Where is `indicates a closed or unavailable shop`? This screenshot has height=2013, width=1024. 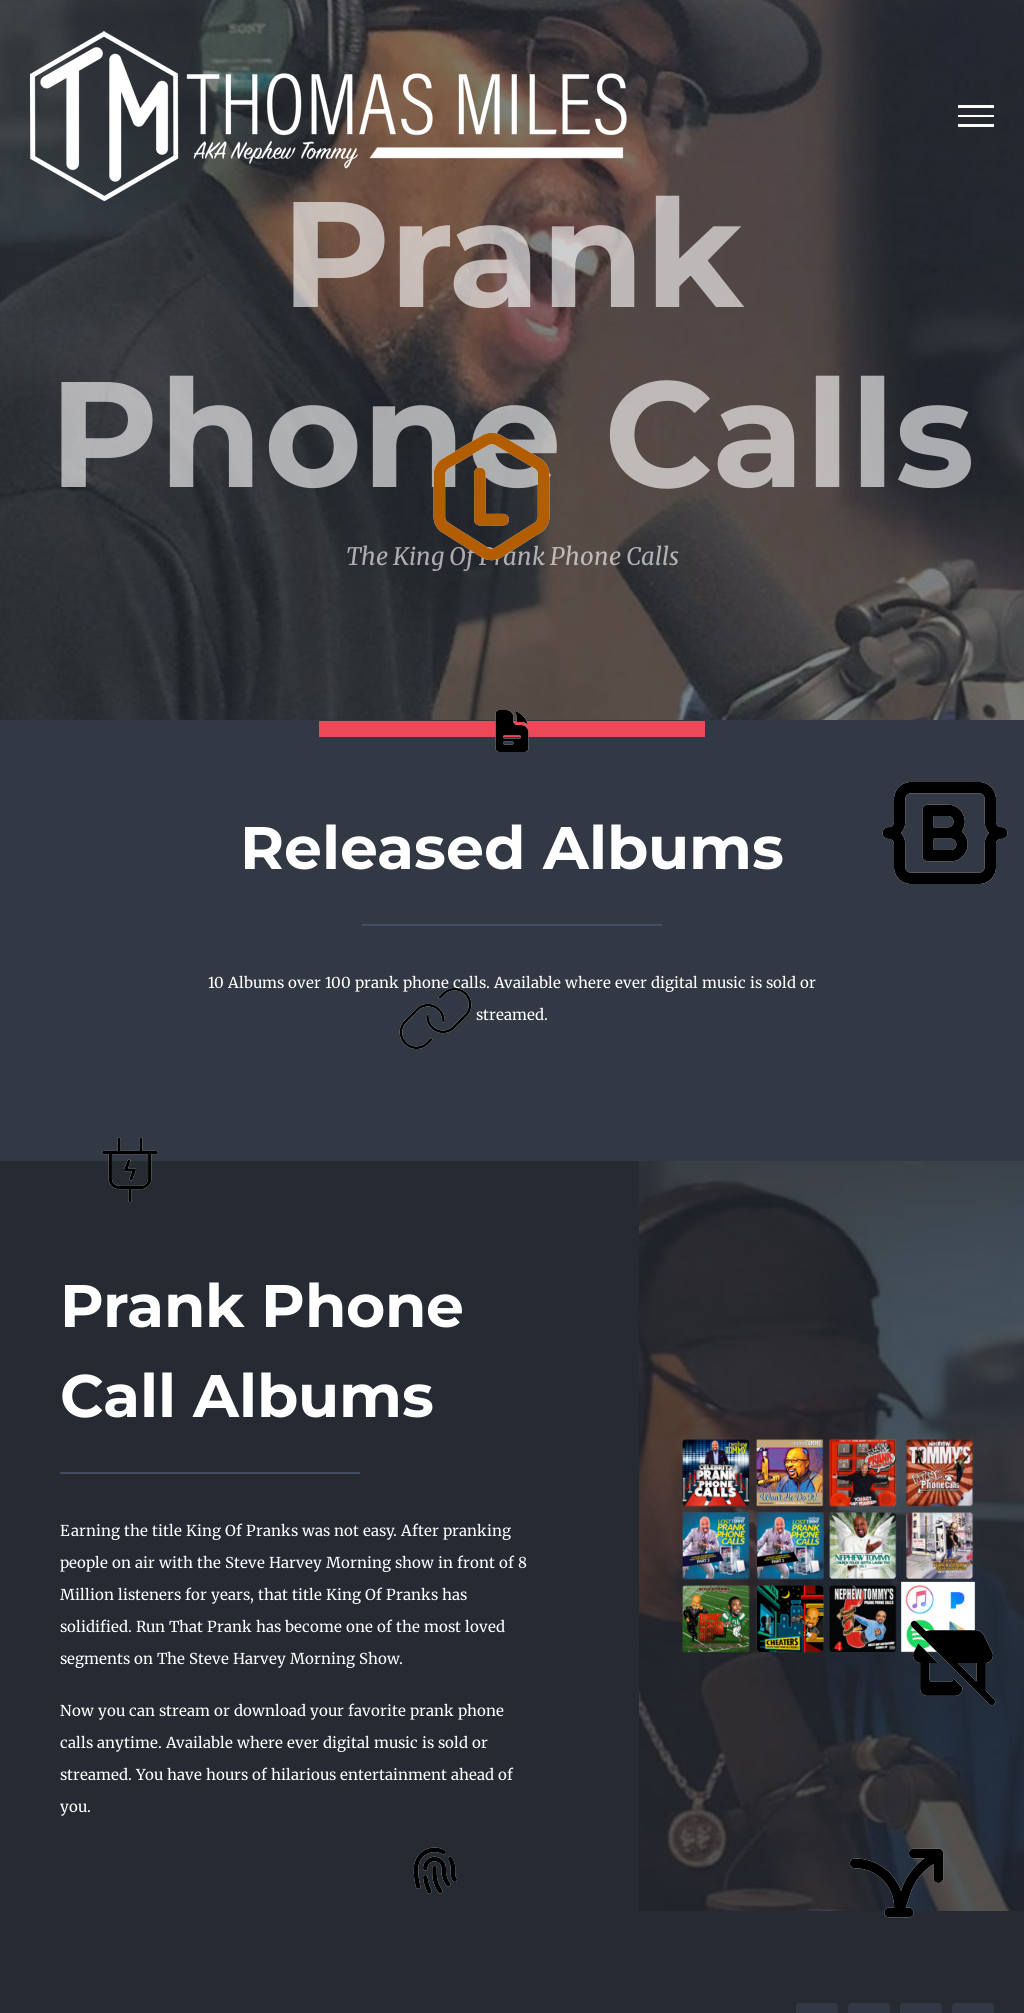
indicates a closed or unavailable shop is located at coordinates (953, 1663).